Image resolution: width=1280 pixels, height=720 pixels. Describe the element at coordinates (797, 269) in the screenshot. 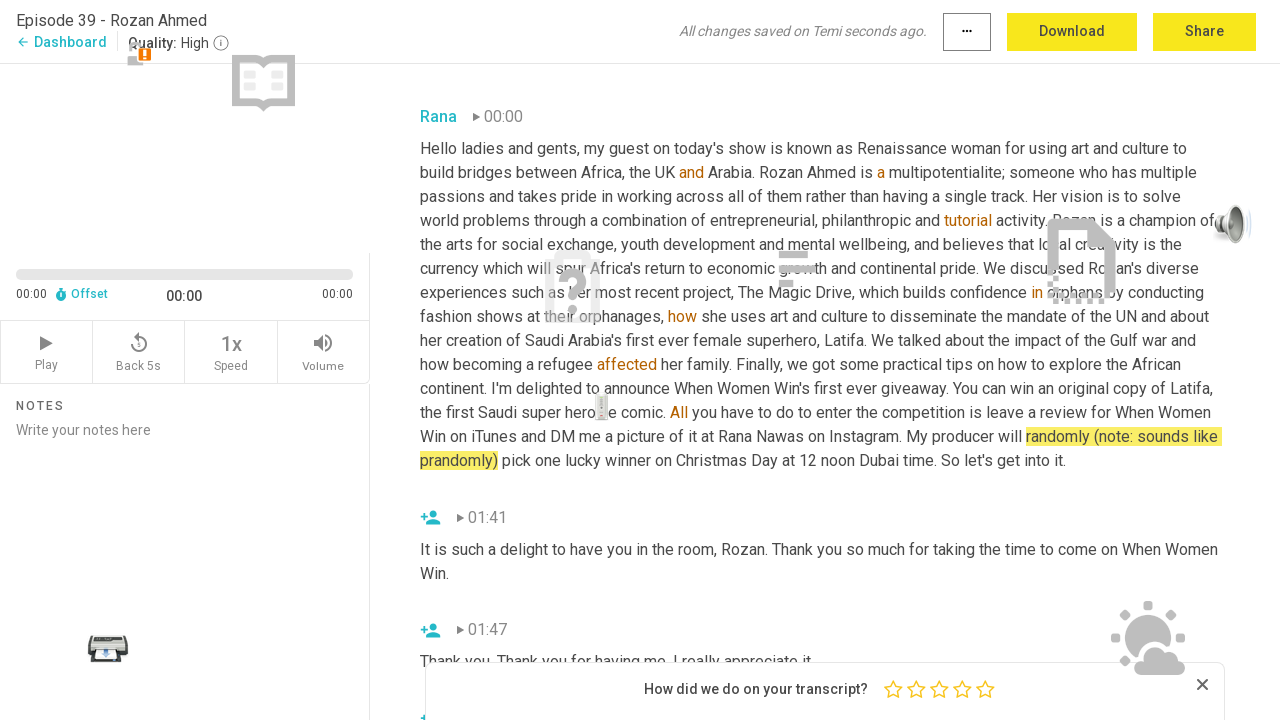

I see `align text to the left margin` at that location.